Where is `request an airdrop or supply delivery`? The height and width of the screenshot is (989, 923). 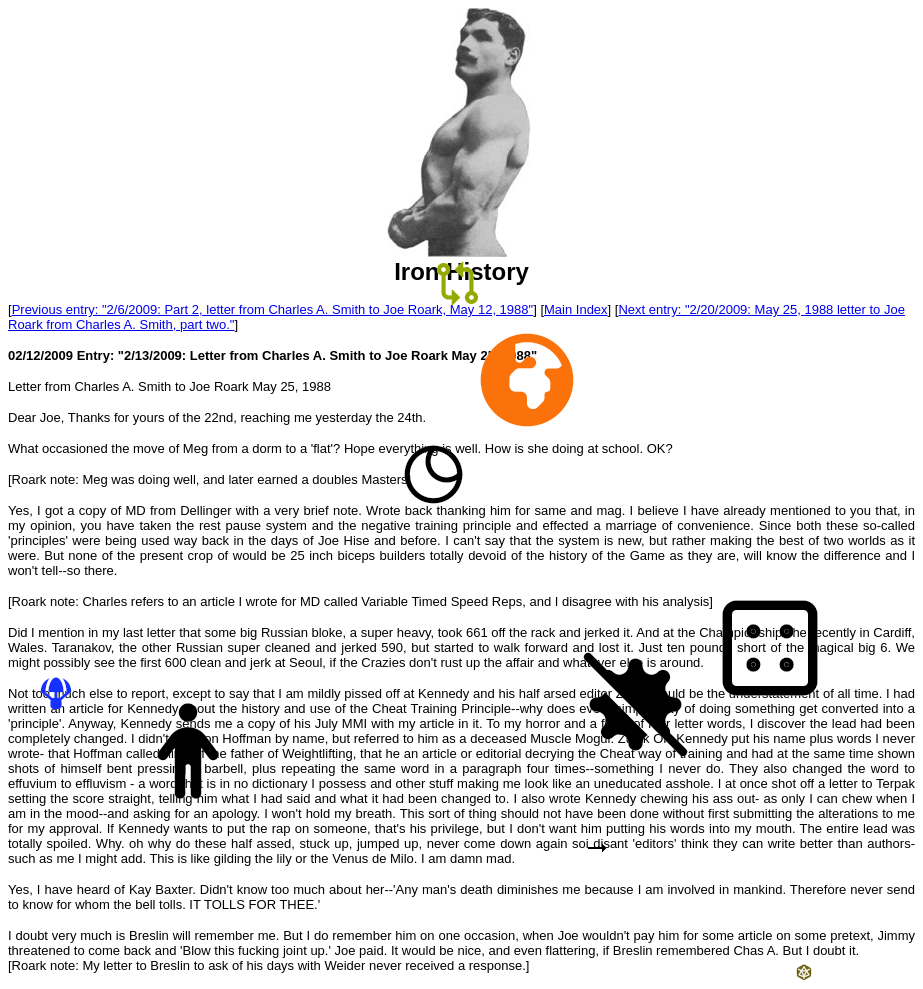 request an airdrop or supply delivery is located at coordinates (56, 694).